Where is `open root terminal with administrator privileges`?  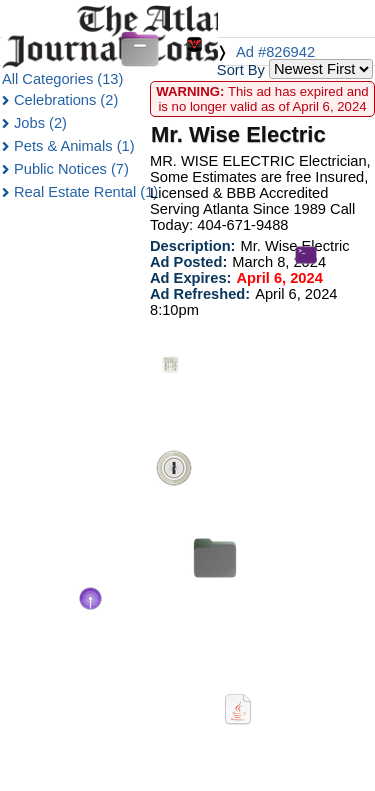
open root terminal with administrator privileges is located at coordinates (306, 255).